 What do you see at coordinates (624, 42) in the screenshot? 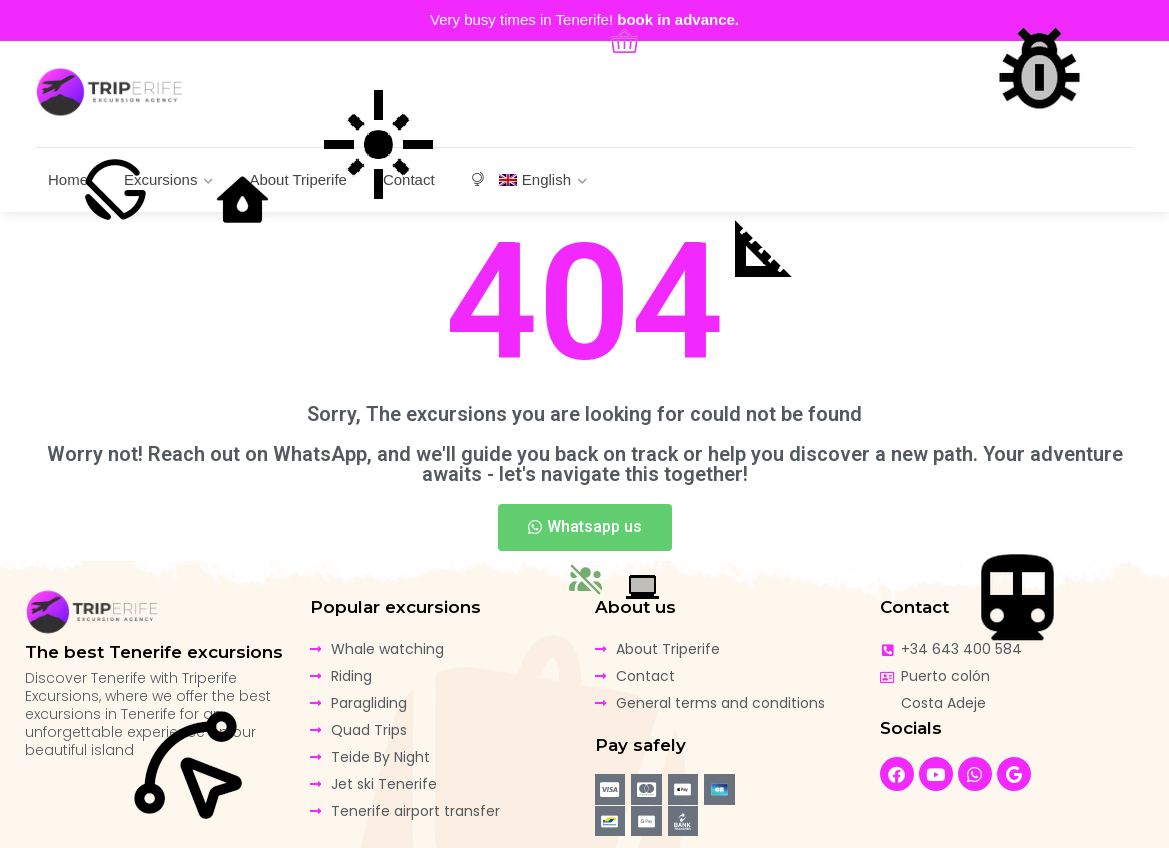
I see `view shopping basket` at bounding box center [624, 42].